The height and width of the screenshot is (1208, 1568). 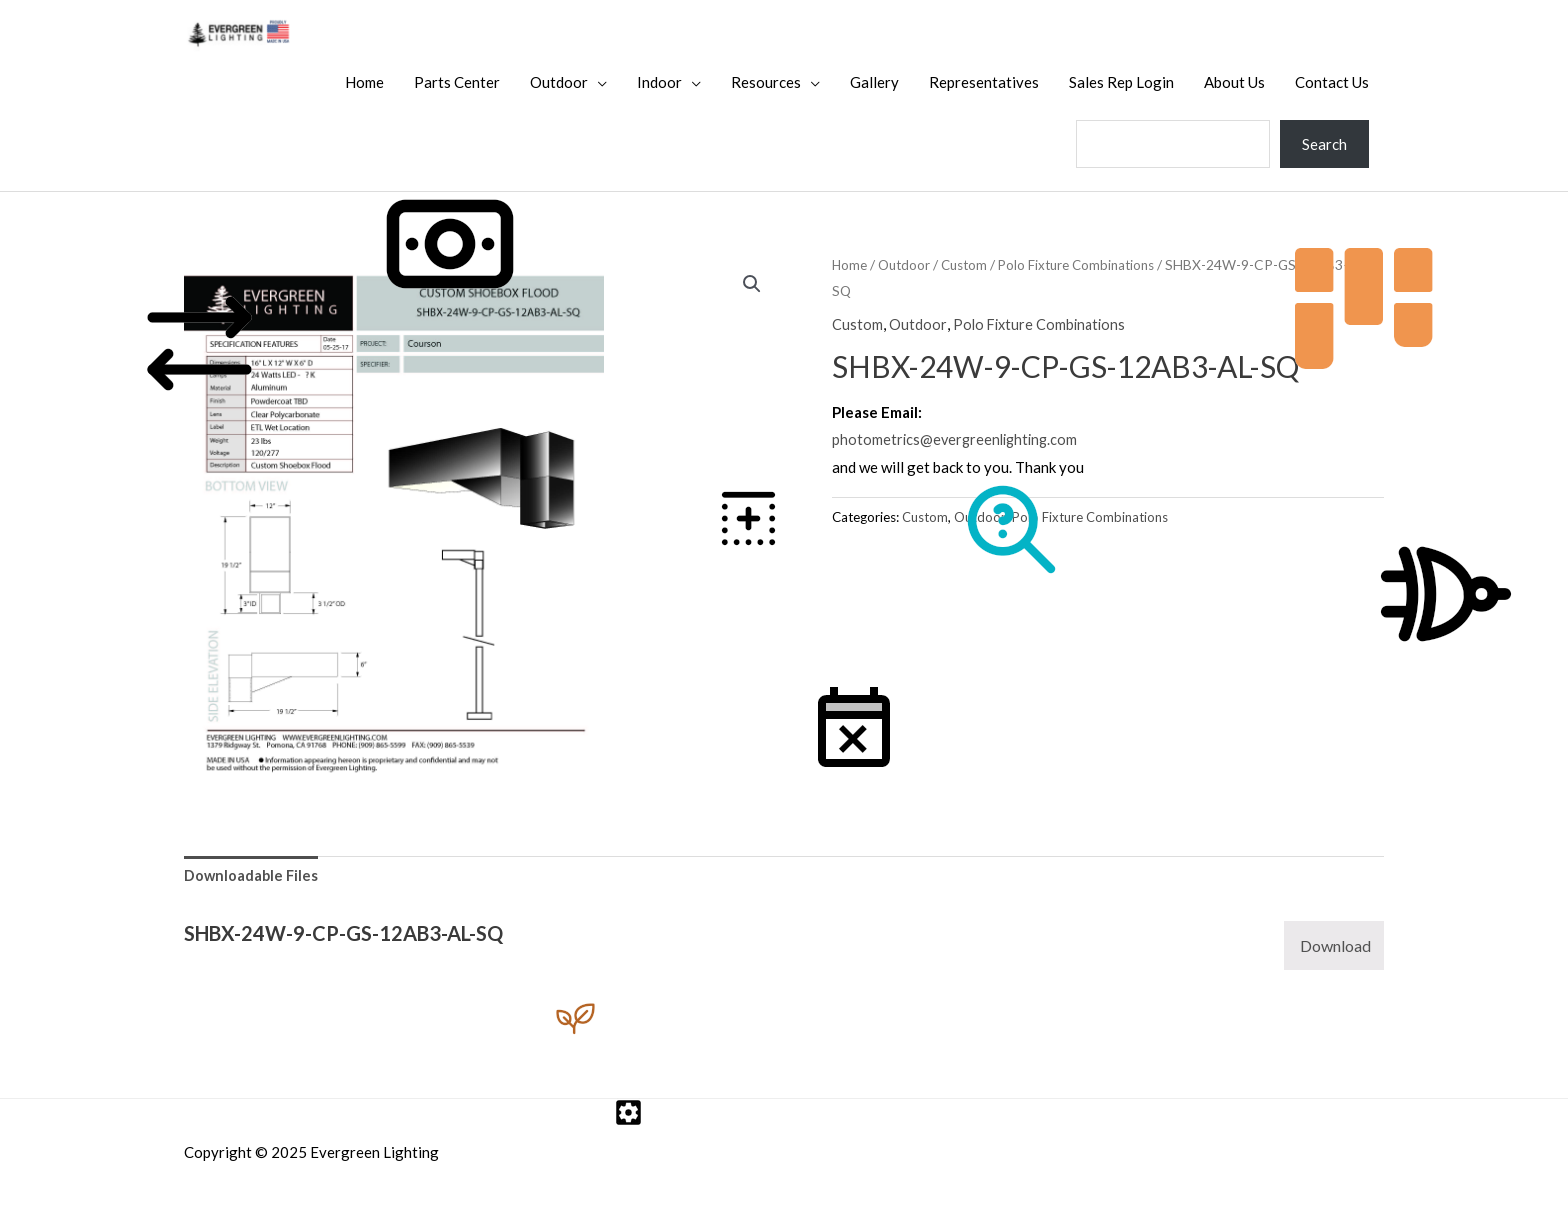 What do you see at coordinates (1446, 594) in the screenshot?
I see `xnor logic gate symbol for circuit design` at bounding box center [1446, 594].